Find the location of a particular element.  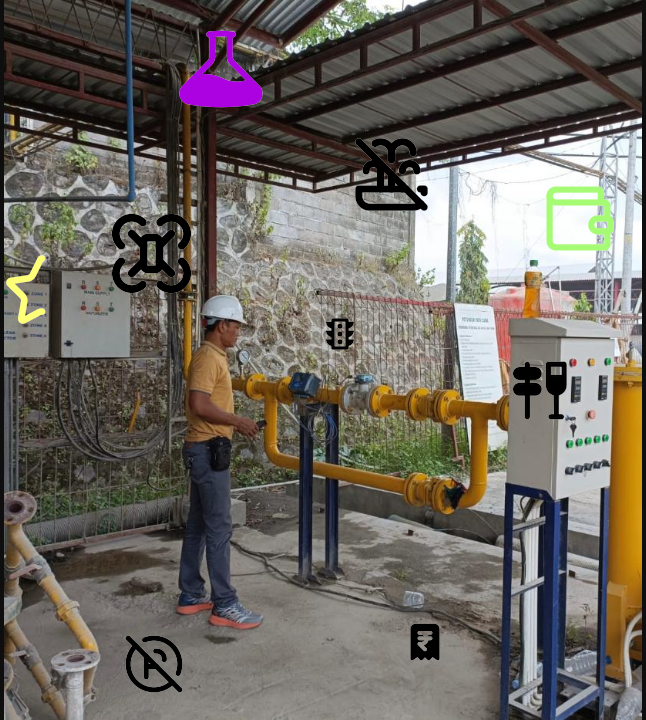

access drone controls is located at coordinates (151, 253).